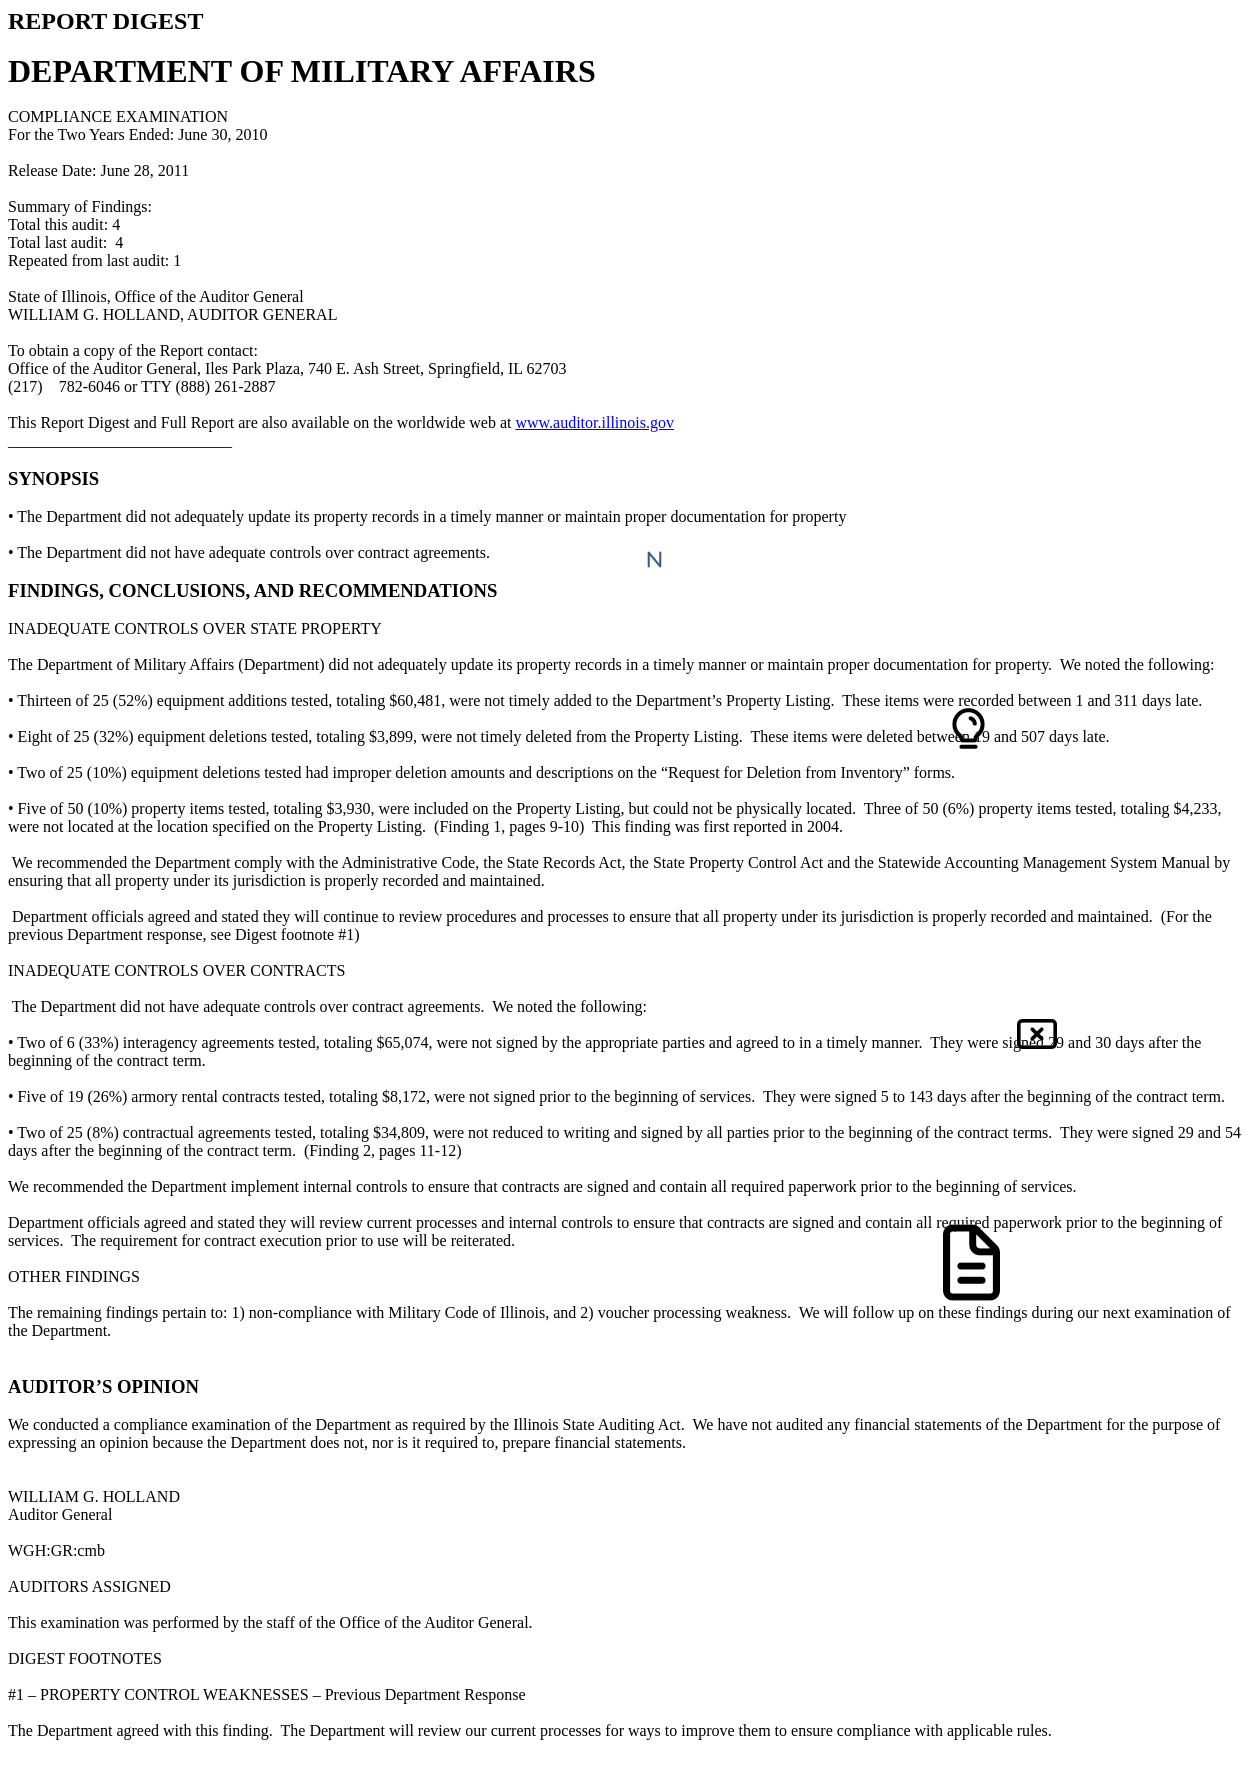 The width and height of the screenshot is (1257, 1784). What do you see at coordinates (1037, 1034) in the screenshot?
I see `close or dismiss a modal window` at bounding box center [1037, 1034].